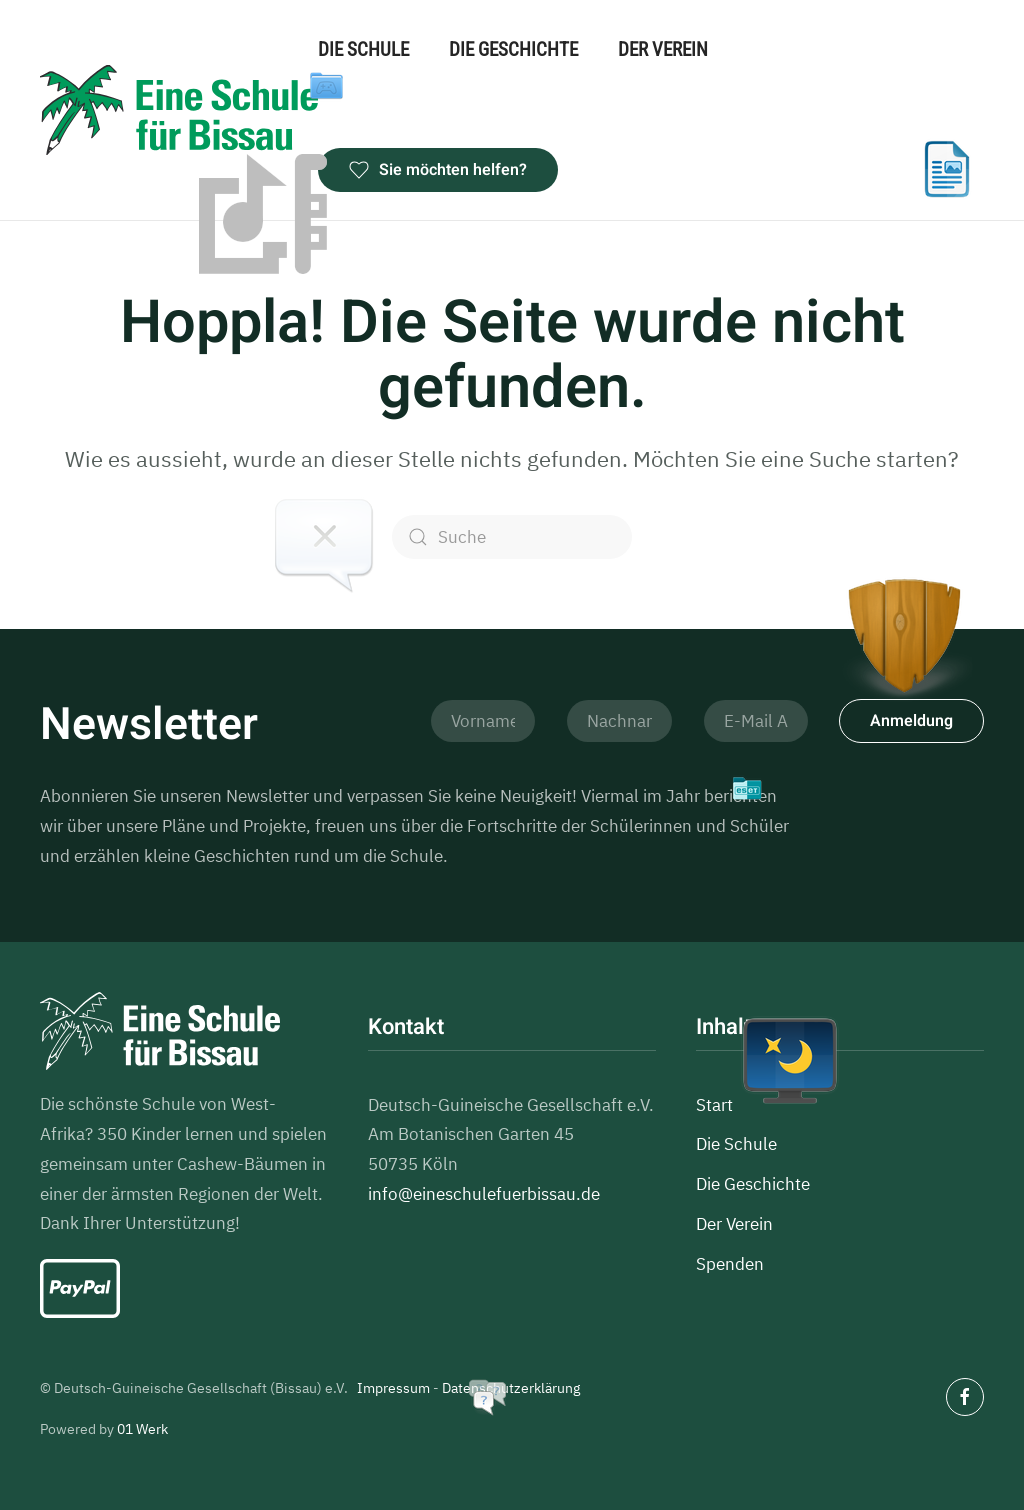  Describe the element at coordinates (747, 789) in the screenshot. I see `open eset antivirus files folder` at that location.